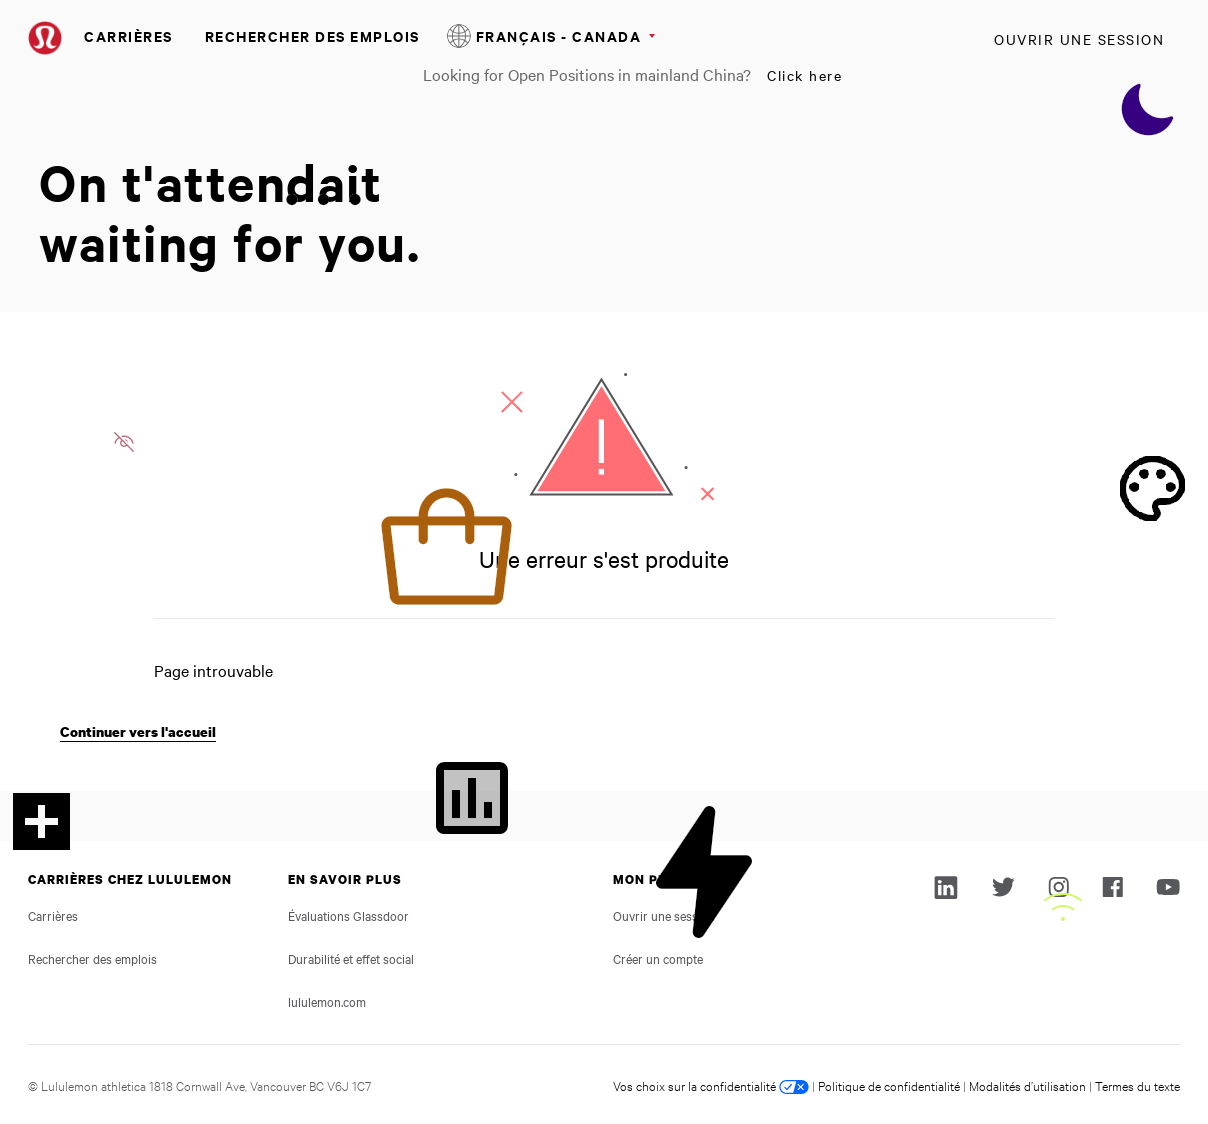 The image size is (1208, 1124). I want to click on enable dark mode, so click(1146, 110).